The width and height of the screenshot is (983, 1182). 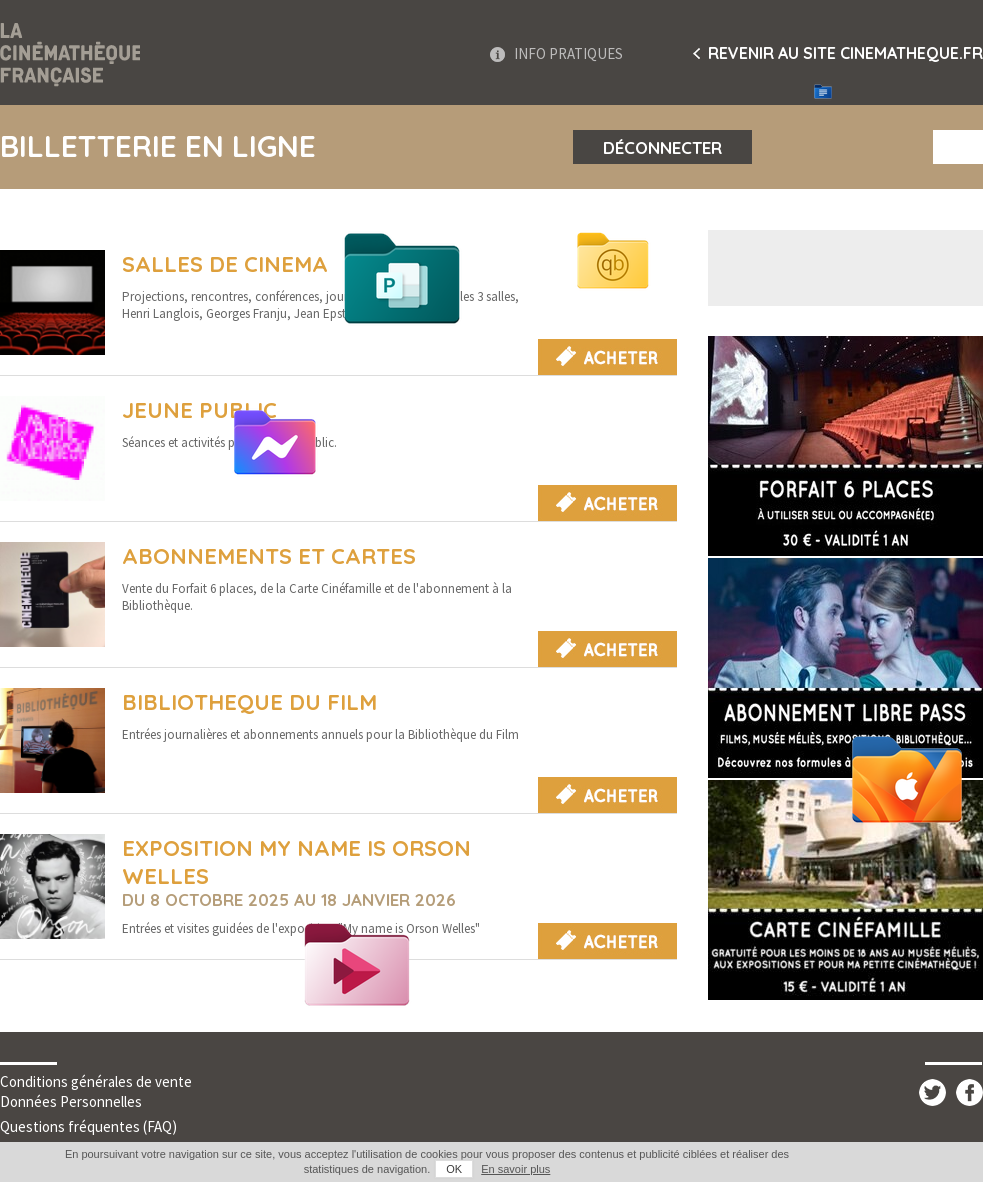 I want to click on open mac os ventura system folder, so click(x=906, y=782).